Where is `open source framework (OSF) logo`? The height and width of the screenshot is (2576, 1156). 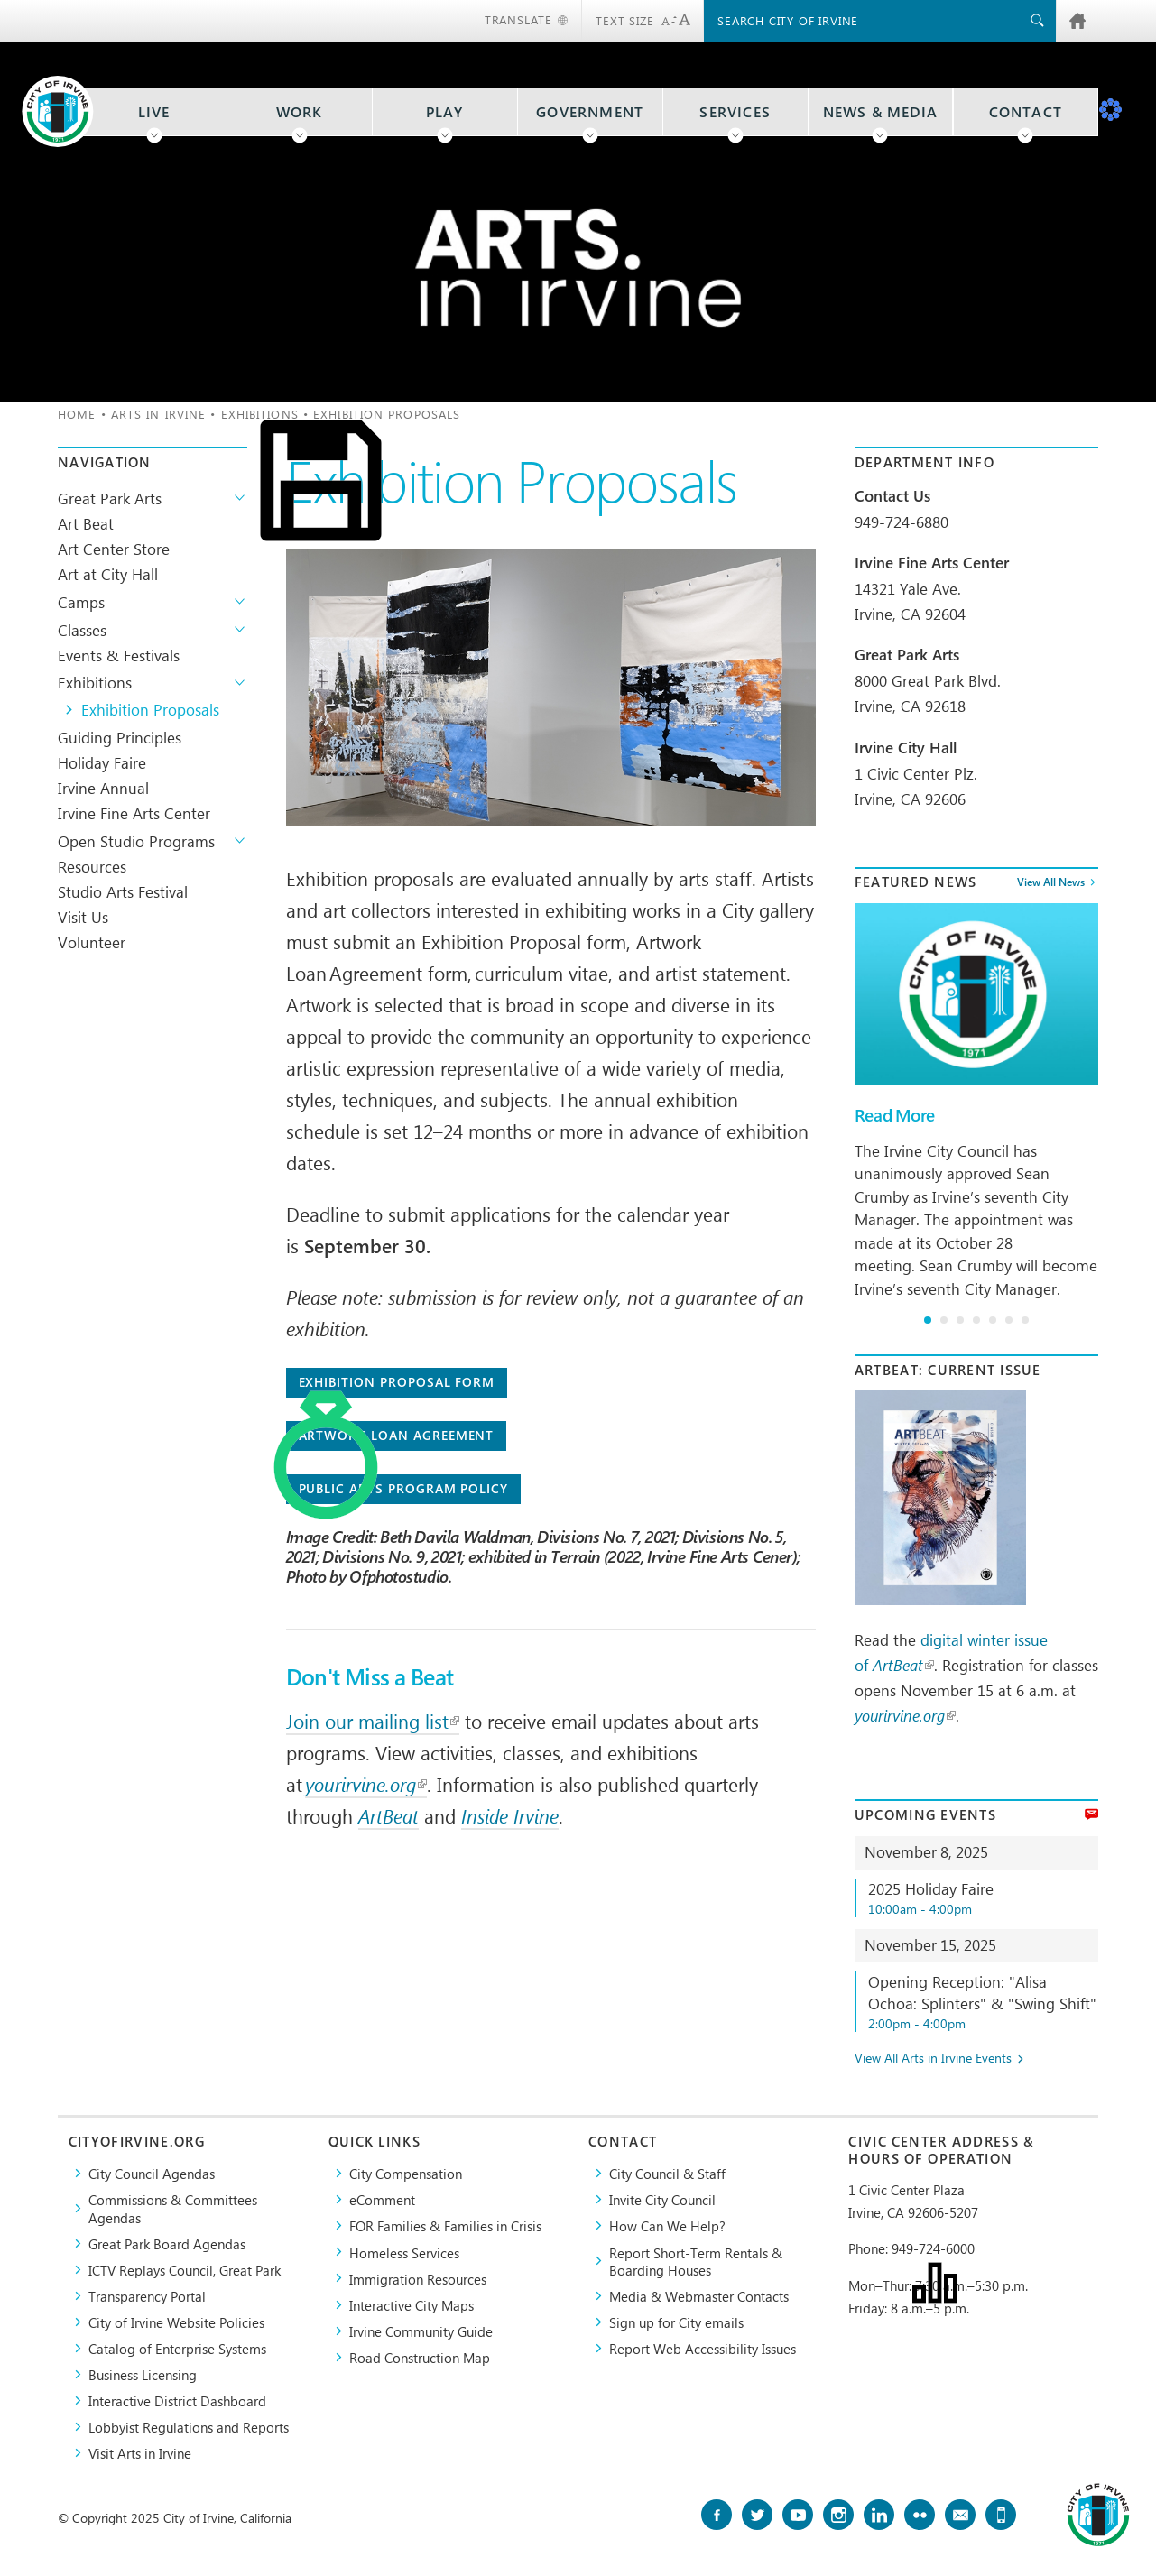 open source framework (OSF) logo is located at coordinates (1110, 109).